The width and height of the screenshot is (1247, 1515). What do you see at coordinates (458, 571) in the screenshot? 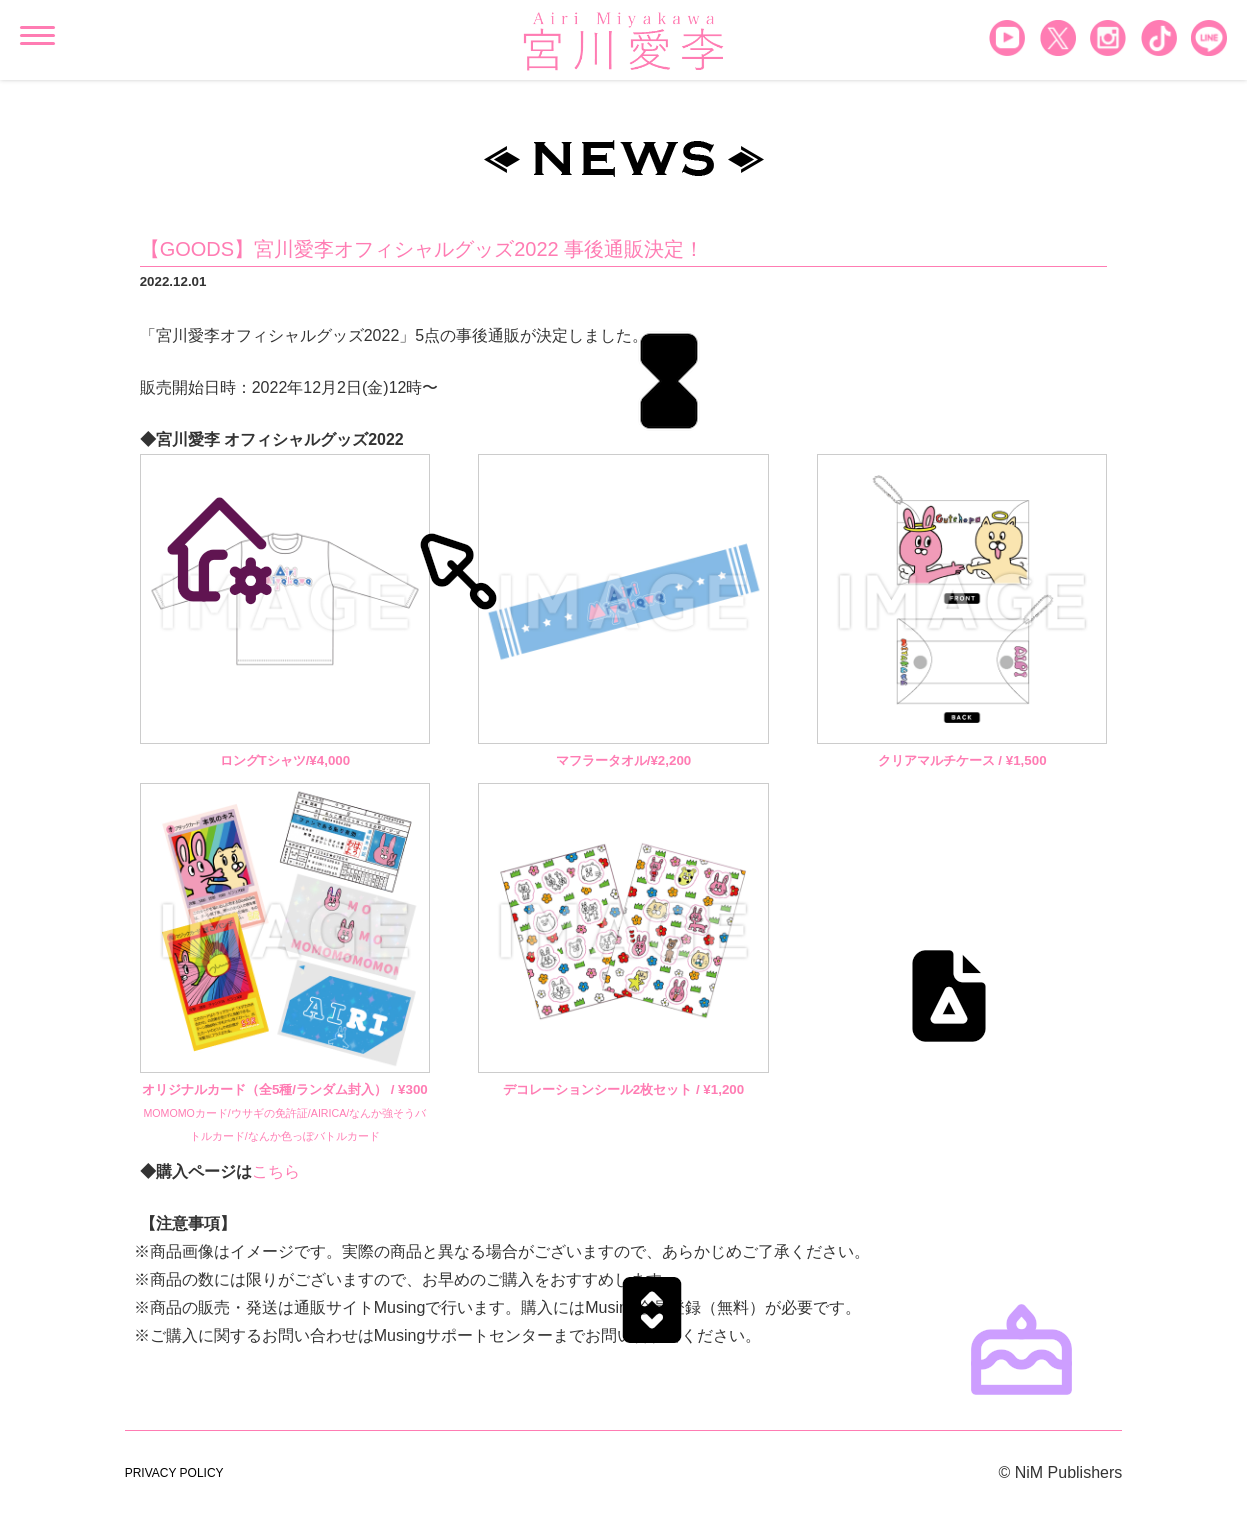
I see `access gardening or landscaping tools` at bounding box center [458, 571].